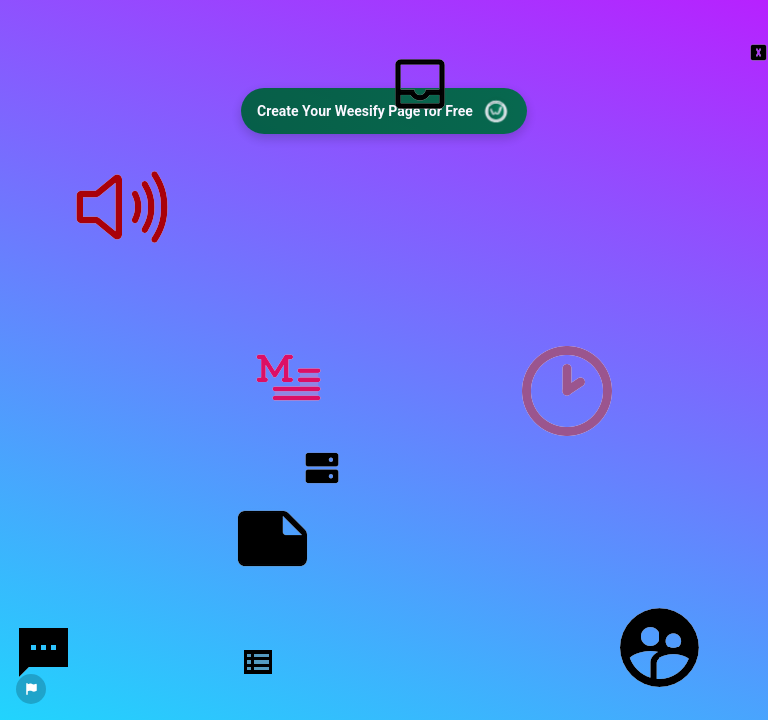 Image resolution: width=768 pixels, height=720 pixels. What do you see at coordinates (322, 468) in the screenshot?
I see `access storage or server settings` at bounding box center [322, 468].